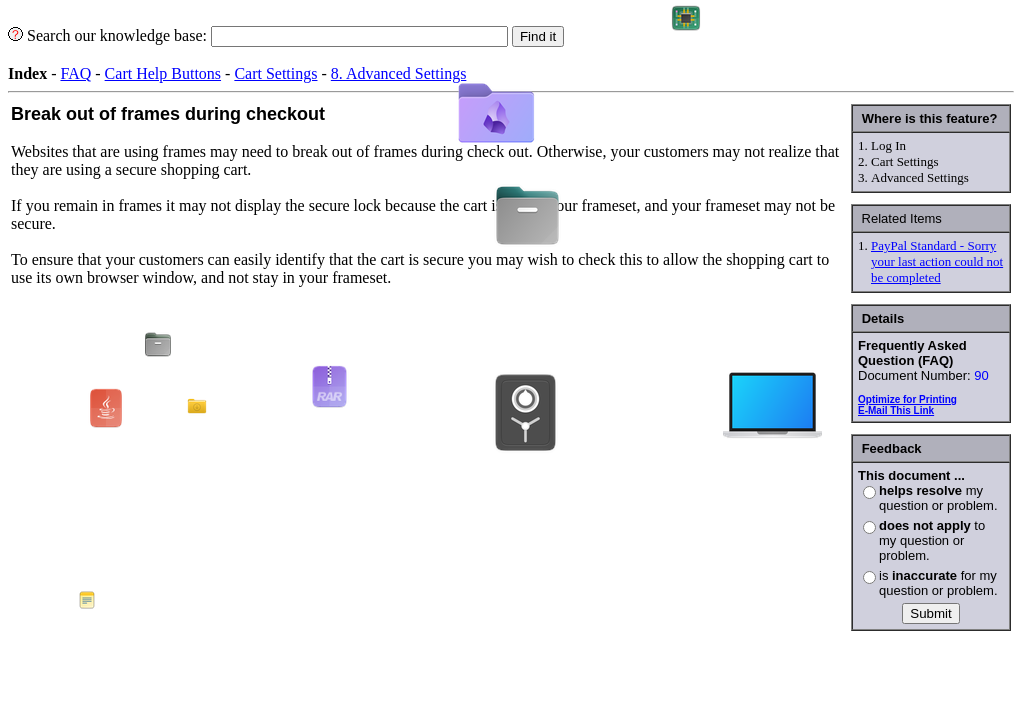  I want to click on archive selected email messages, so click(525, 412).